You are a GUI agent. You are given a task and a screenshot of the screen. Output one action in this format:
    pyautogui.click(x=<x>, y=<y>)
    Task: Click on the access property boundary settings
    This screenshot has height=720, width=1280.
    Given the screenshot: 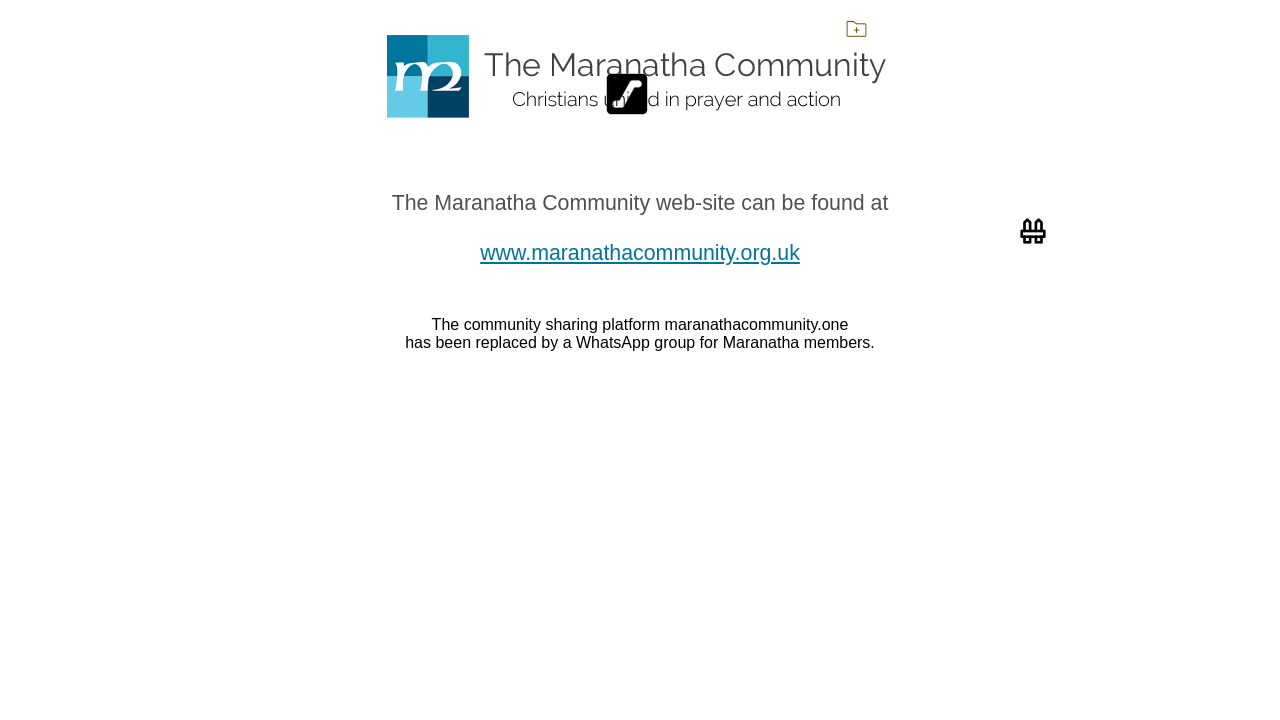 What is the action you would take?
    pyautogui.click(x=1033, y=231)
    